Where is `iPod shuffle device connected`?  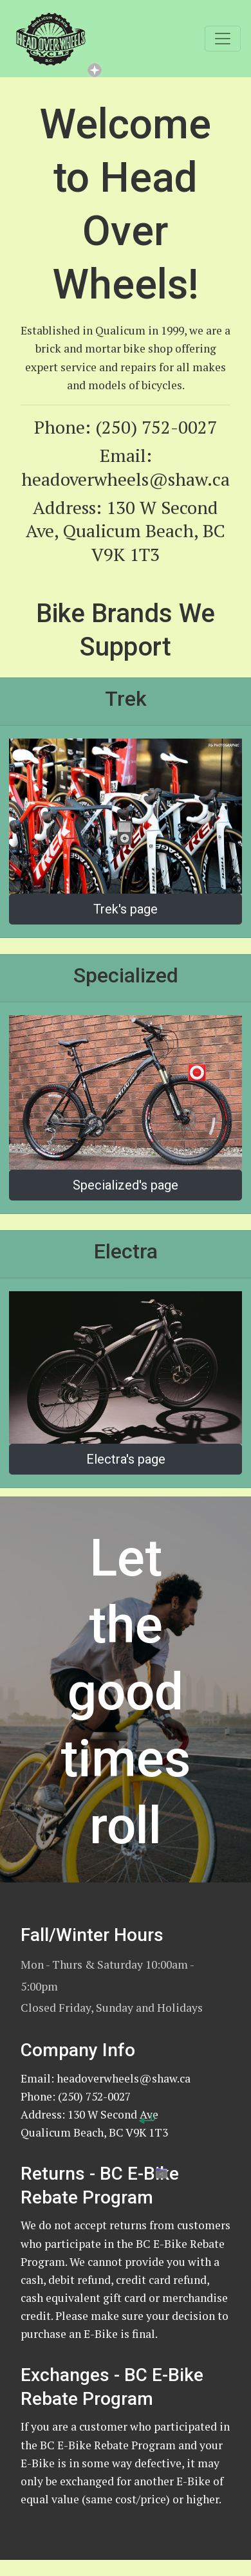
iPod shuffle device connected is located at coordinates (197, 1072).